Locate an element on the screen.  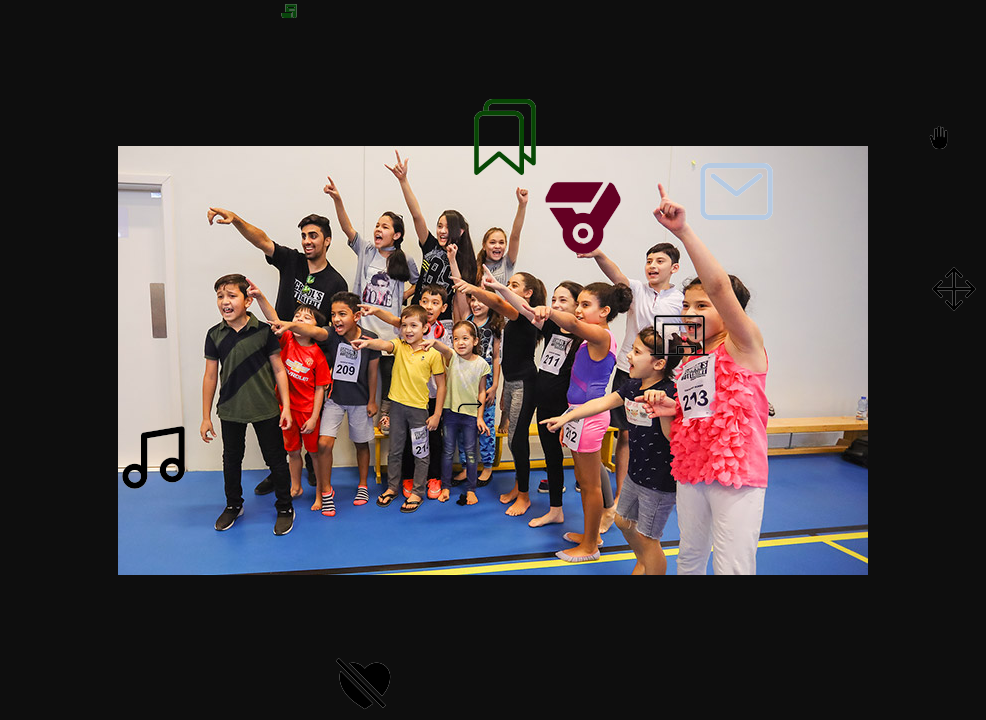
remove from favorites is located at coordinates (363, 684).